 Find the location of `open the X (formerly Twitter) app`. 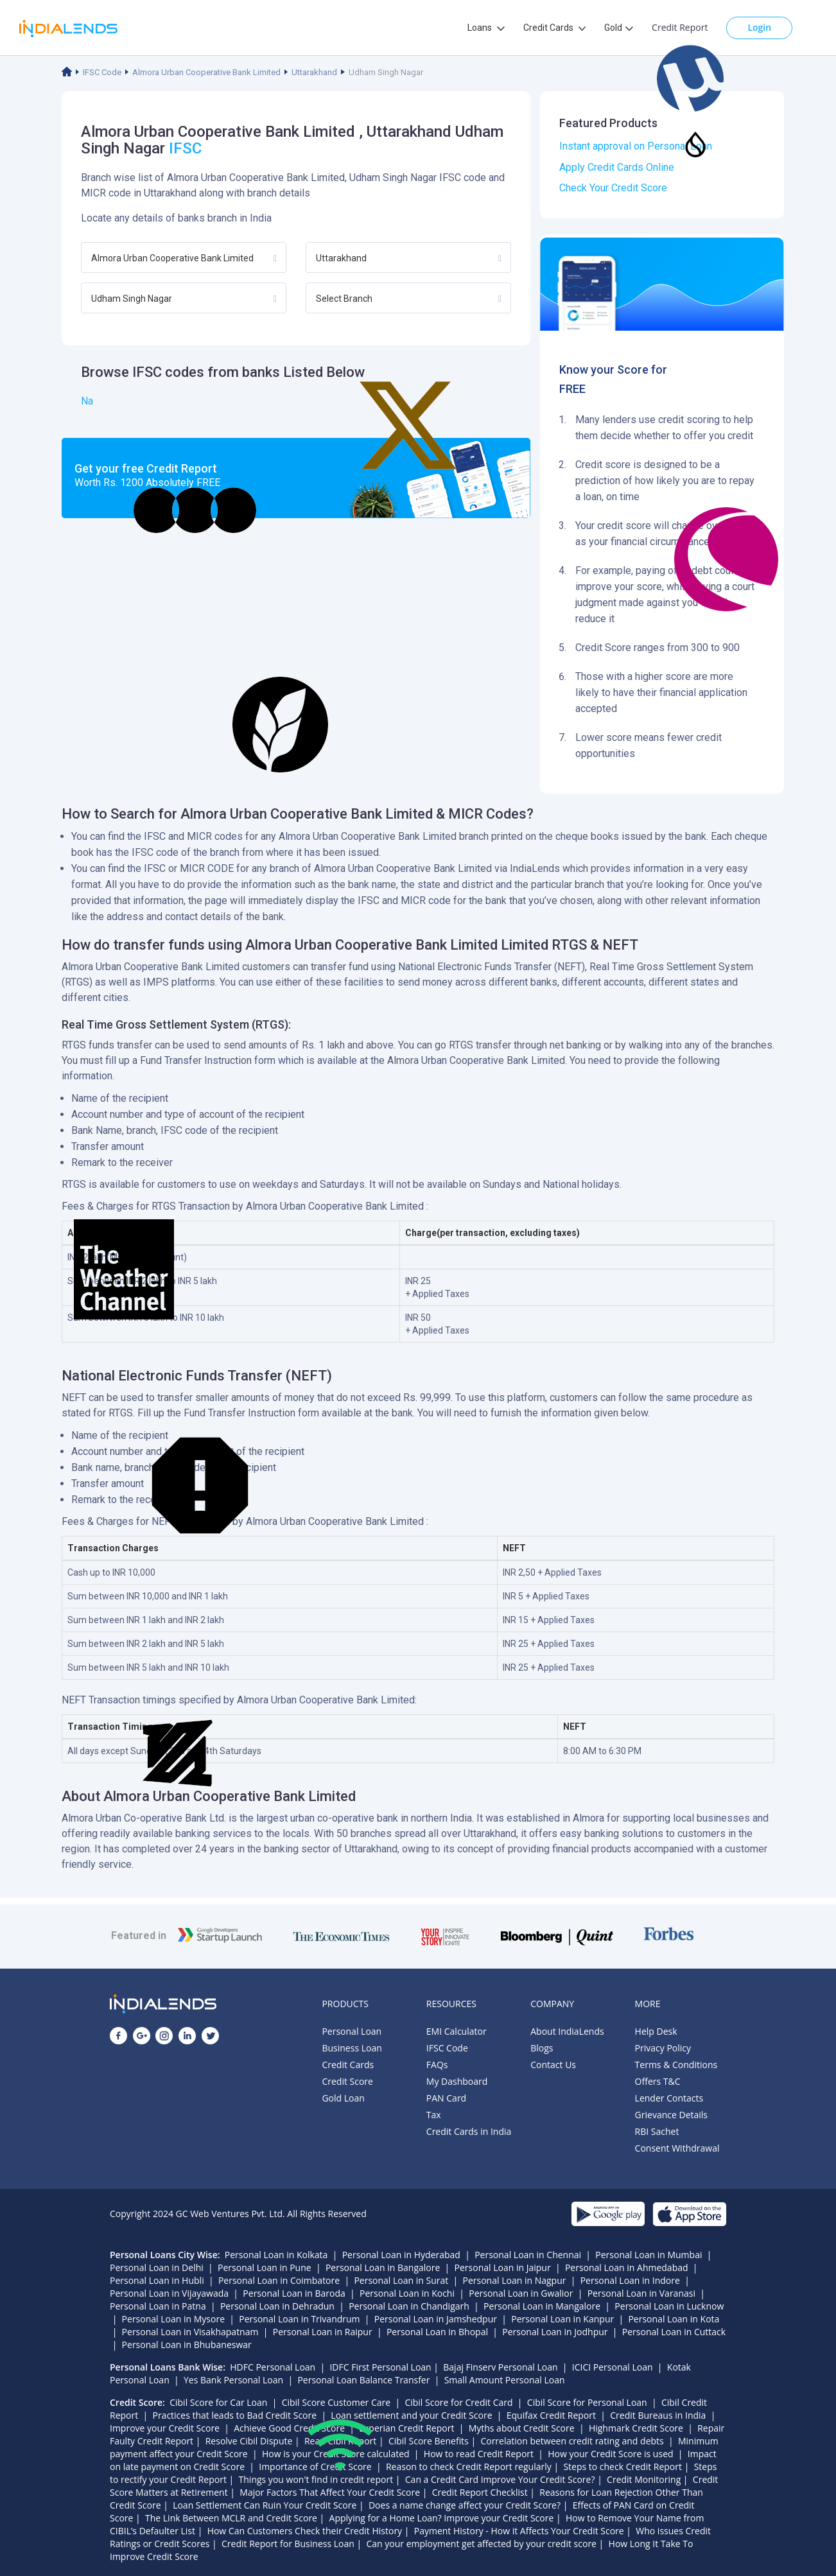

open the X (formerly Twitter) app is located at coordinates (408, 425).